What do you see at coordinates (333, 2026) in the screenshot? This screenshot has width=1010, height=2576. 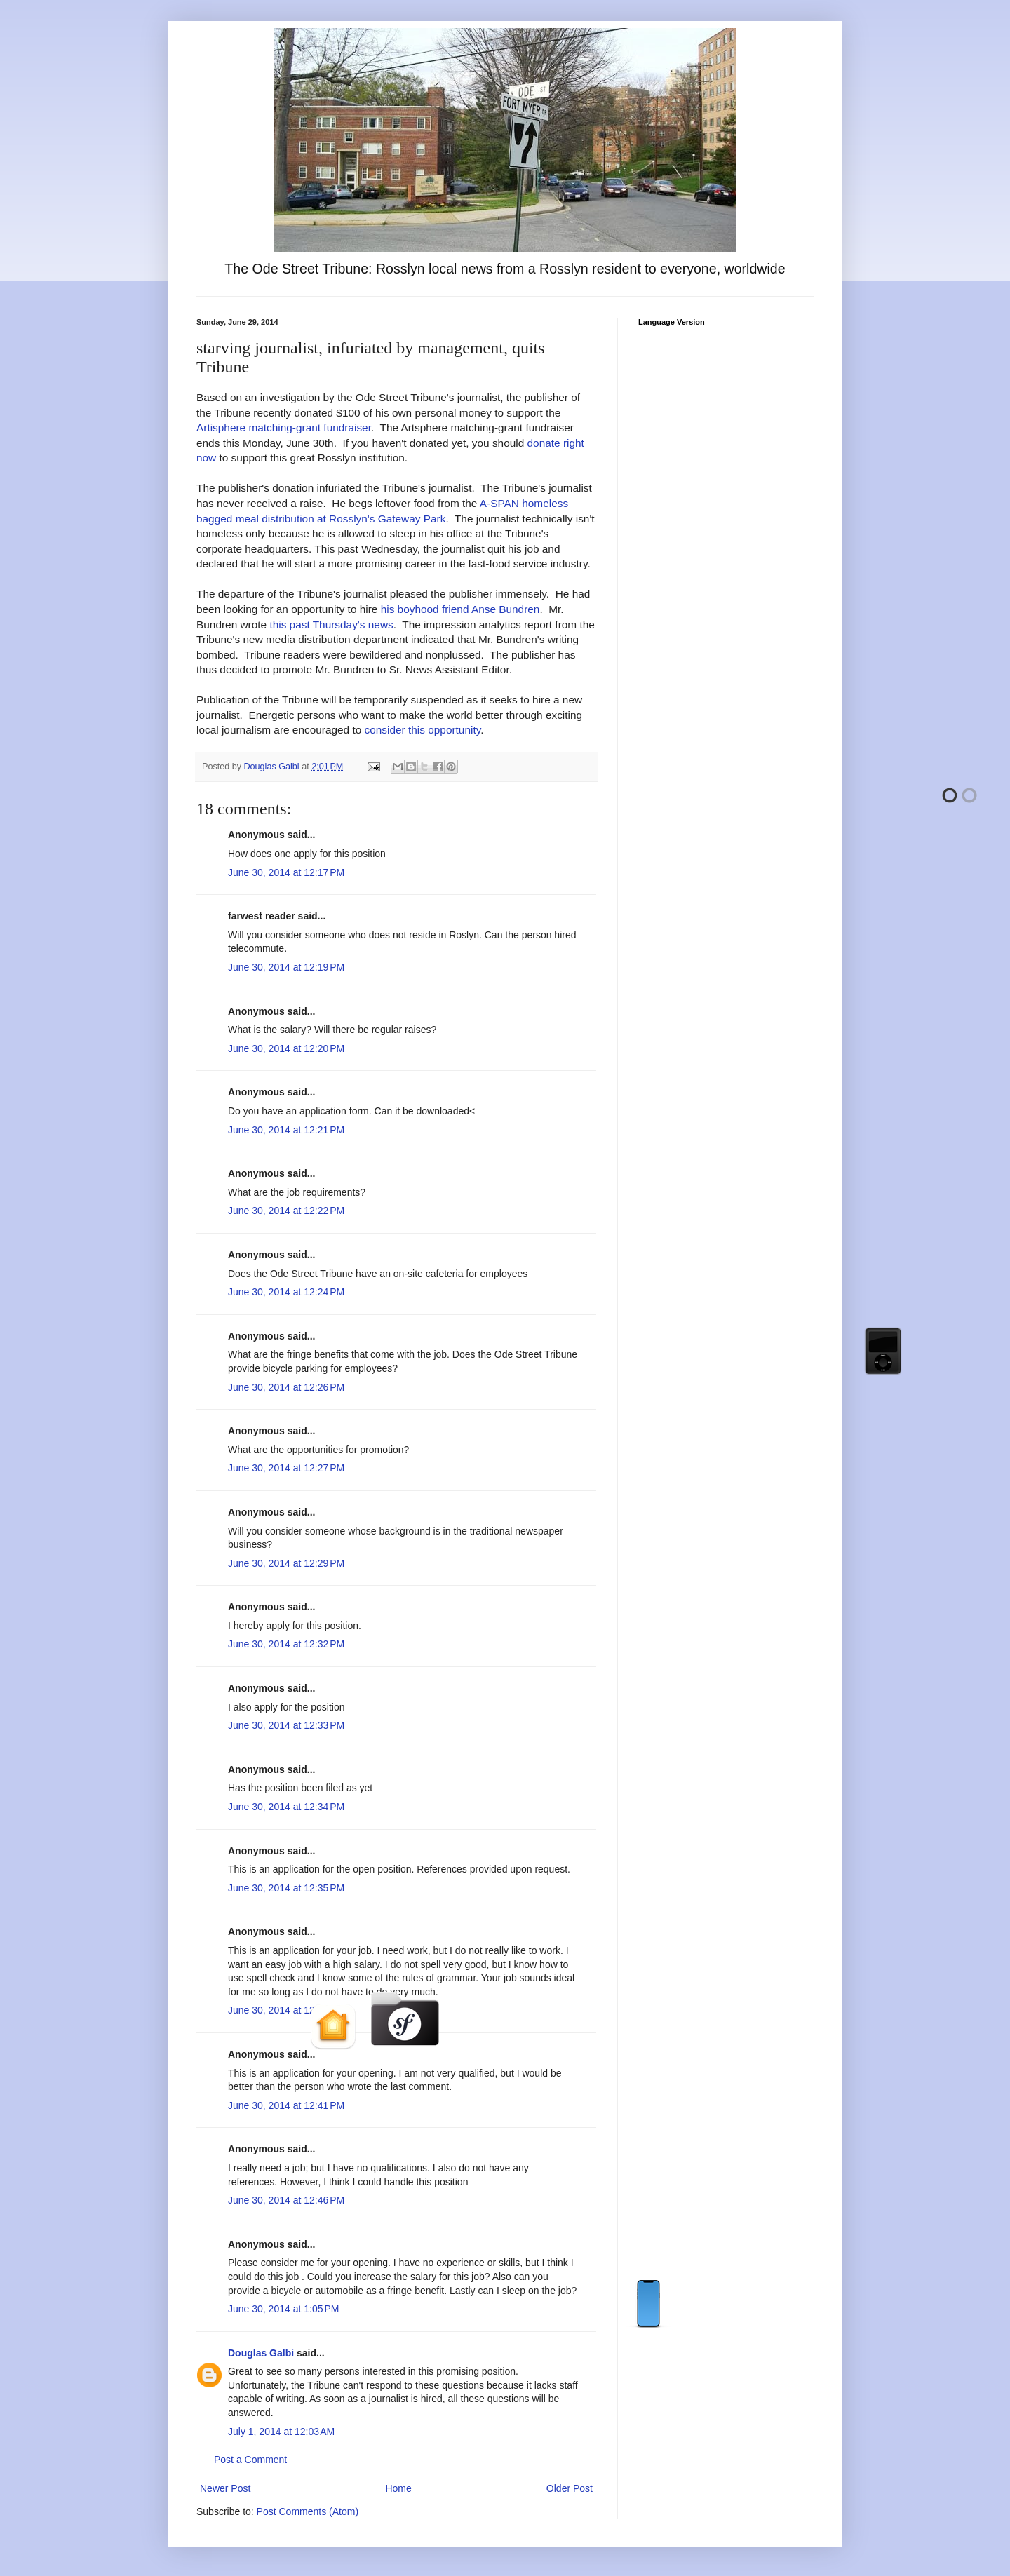 I see `open the home app to control smart home devices` at bounding box center [333, 2026].